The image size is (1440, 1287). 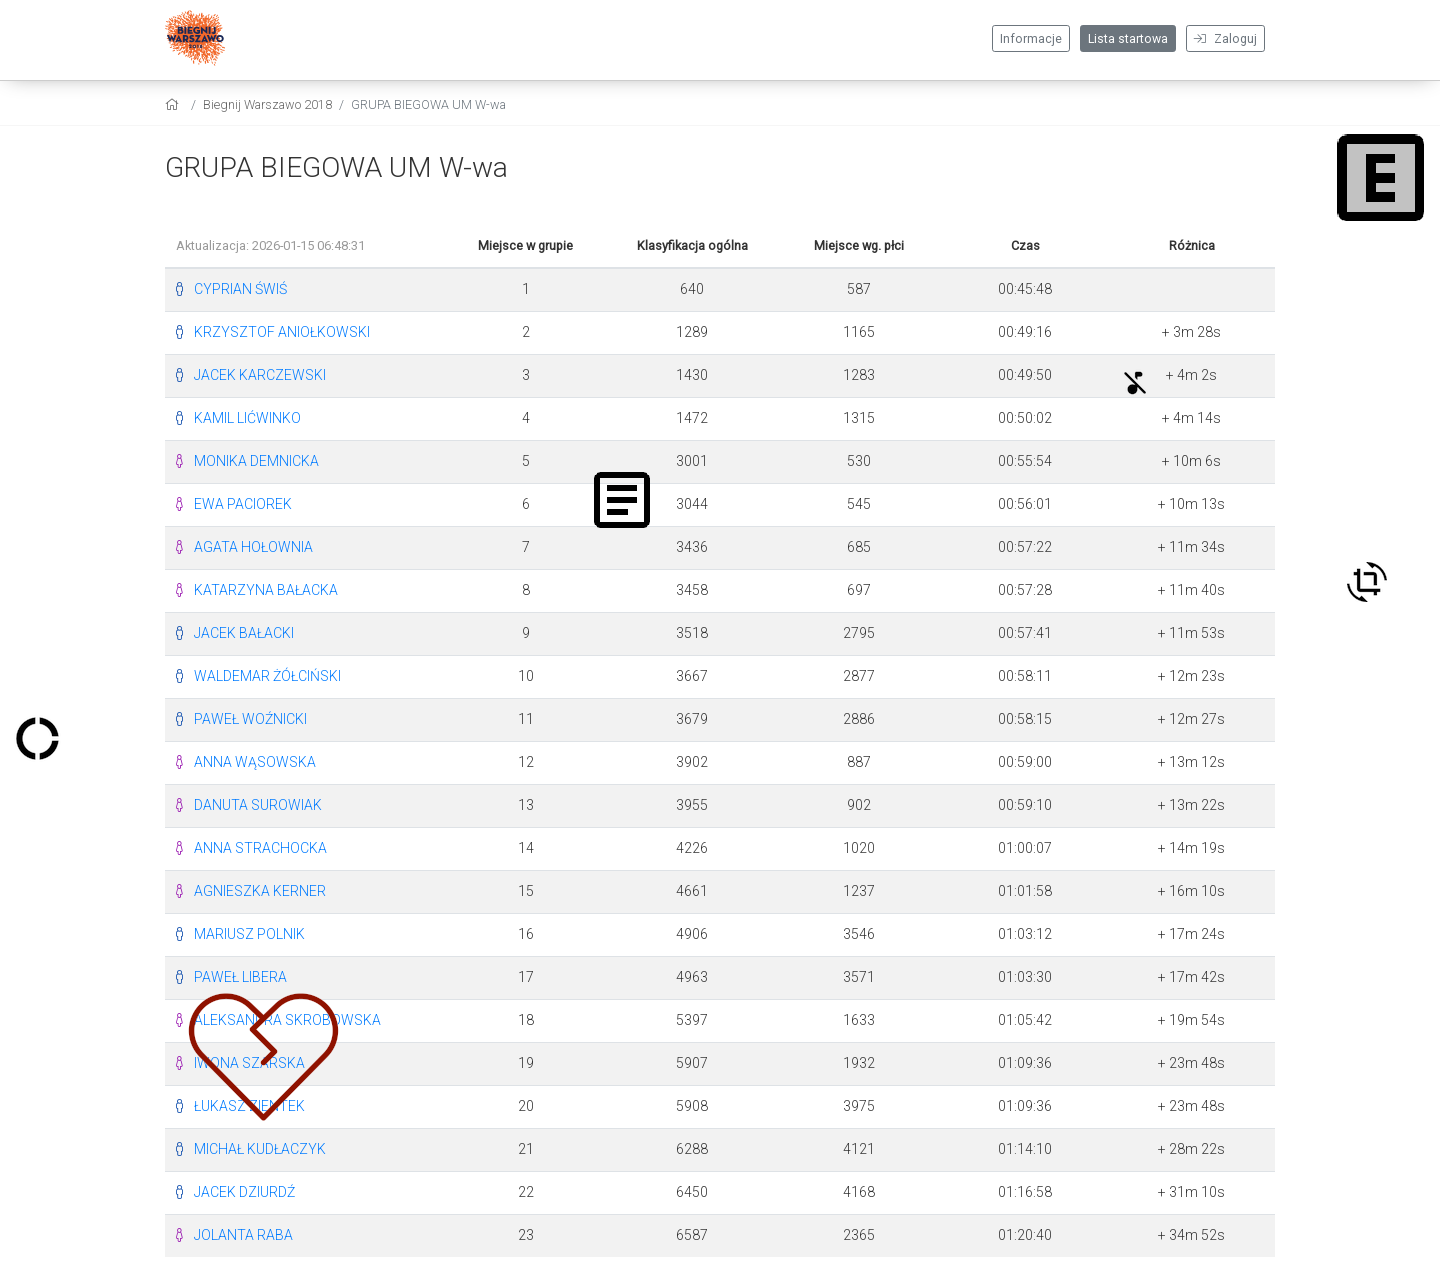 I want to click on rotate and crop an image, so click(x=1367, y=582).